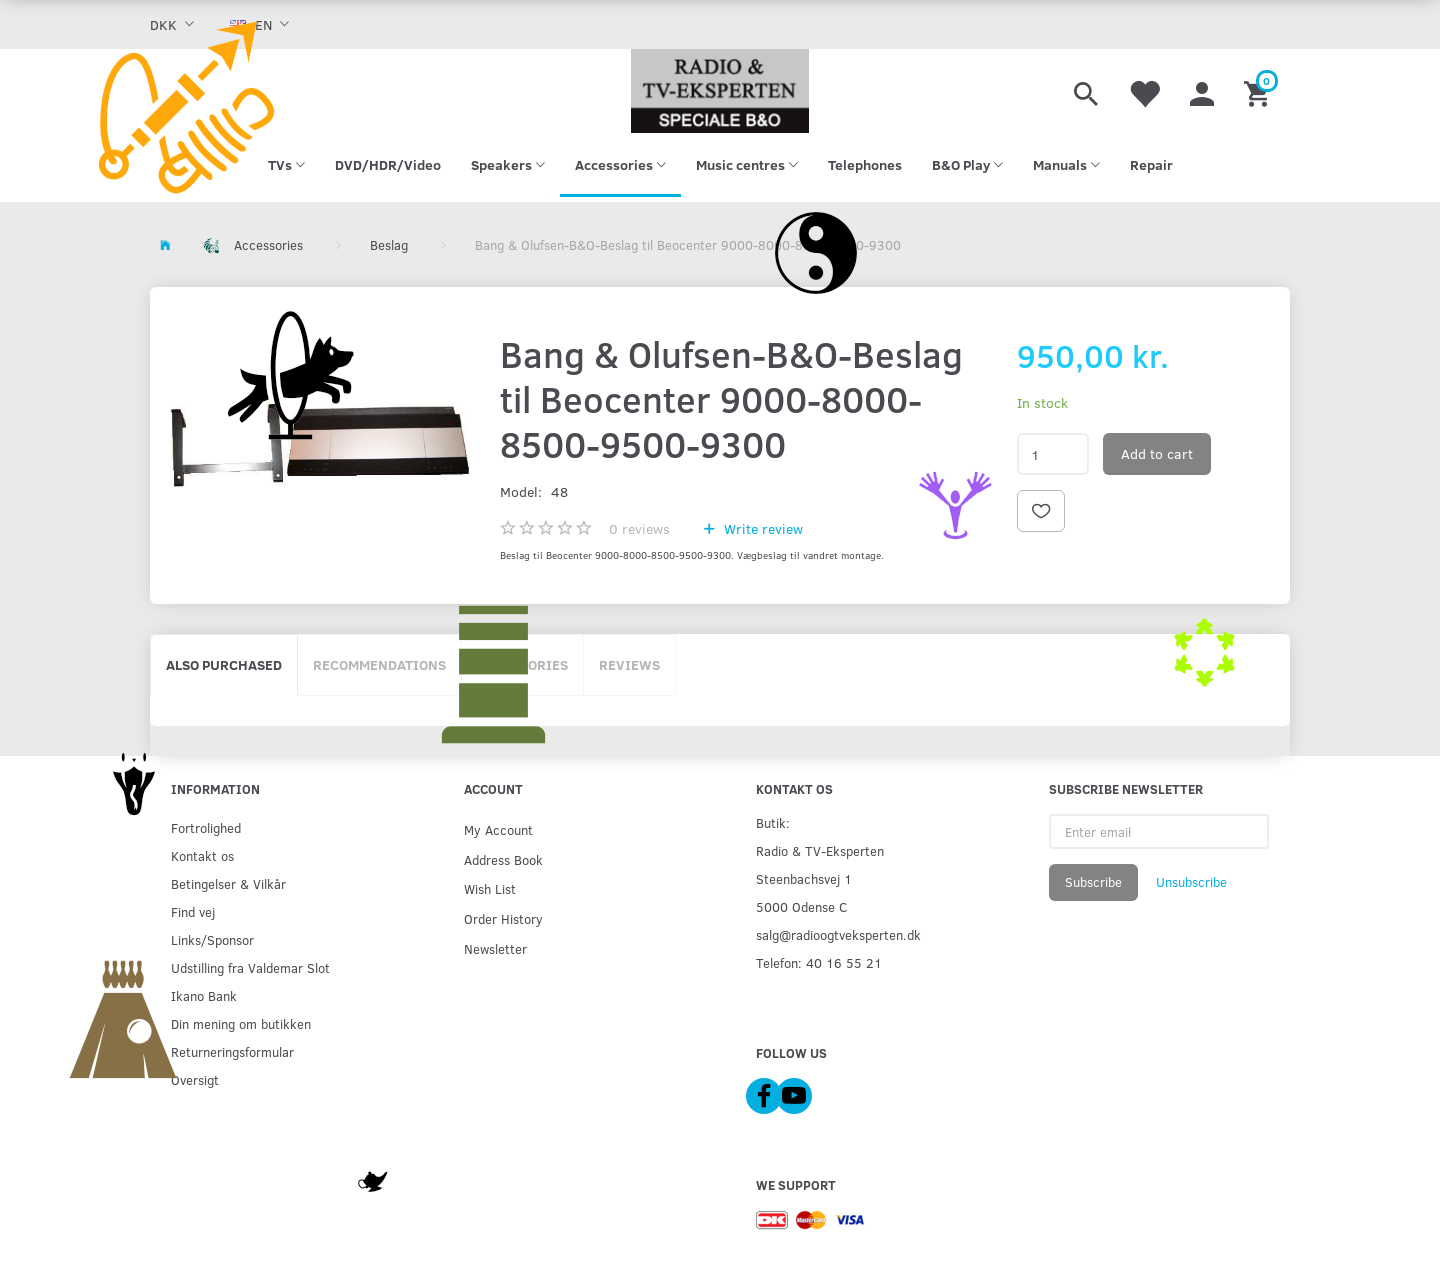  What do you see at coordinates (134, 784) in the screenshot?
I see `cobra character or enemy type in a game` at bounding box center [134, 784].